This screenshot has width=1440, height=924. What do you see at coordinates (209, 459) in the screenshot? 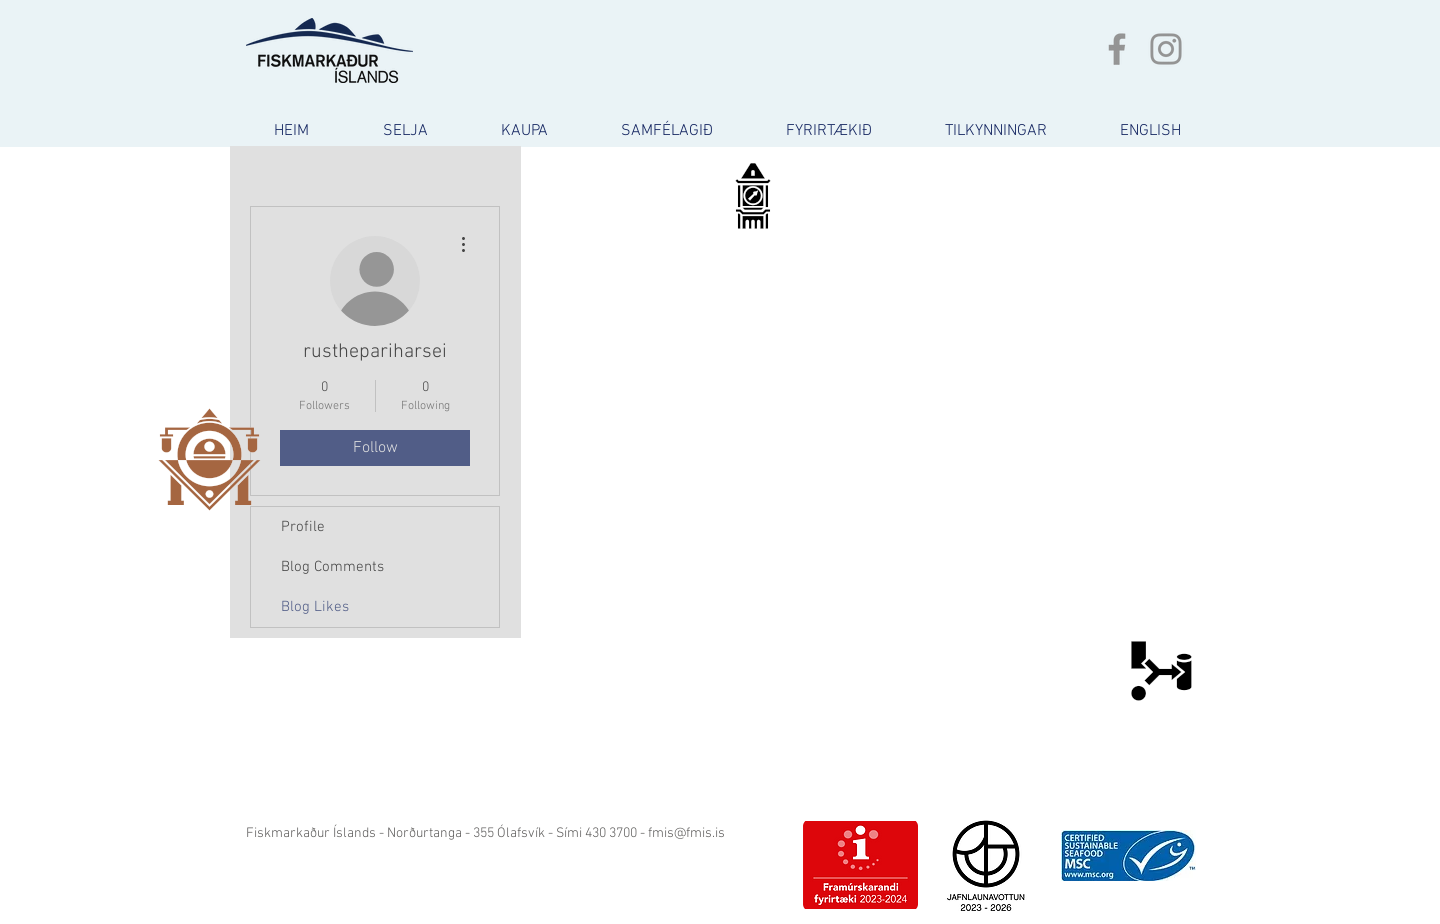
I see `decorative emblem or badge for a game achievement` at bounding box center [209, 459].